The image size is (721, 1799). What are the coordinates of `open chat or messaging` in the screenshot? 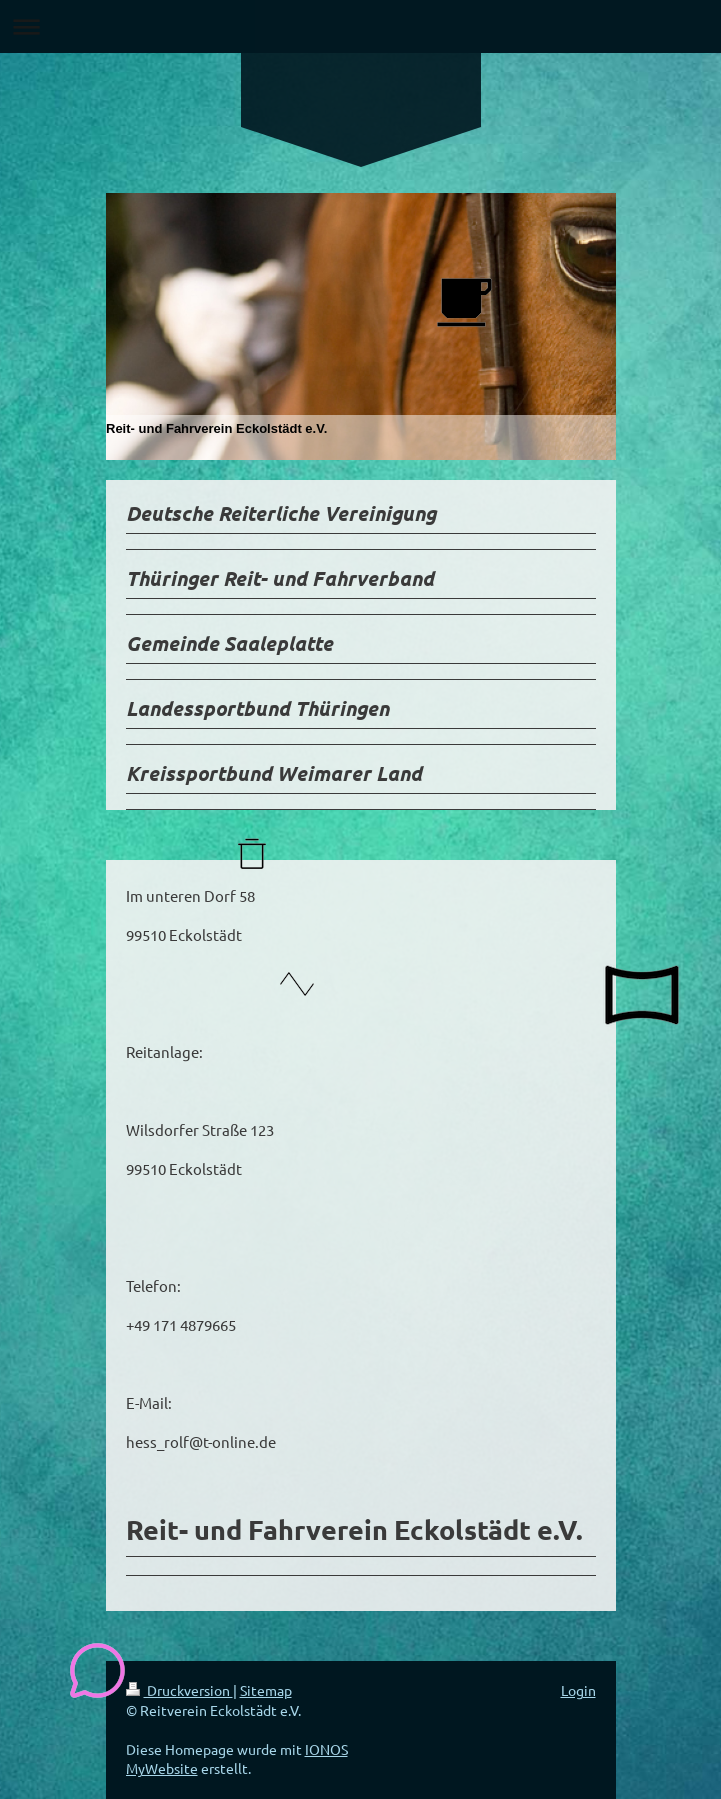 It's located at (97, 1670).